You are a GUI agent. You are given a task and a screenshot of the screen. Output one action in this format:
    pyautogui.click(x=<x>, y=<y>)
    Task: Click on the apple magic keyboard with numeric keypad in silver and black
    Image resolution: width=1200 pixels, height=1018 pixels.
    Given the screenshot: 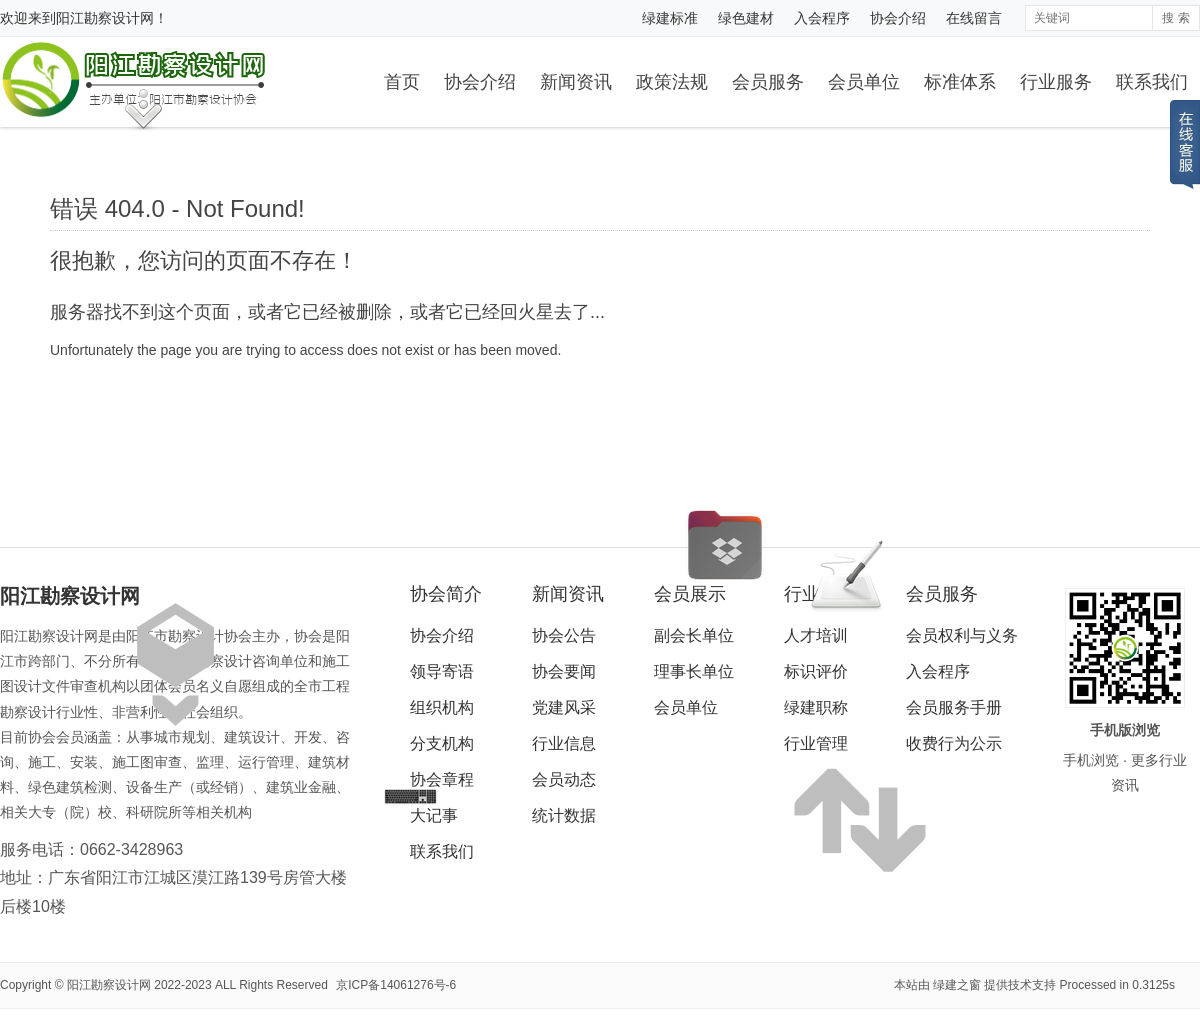 What is the action you would take?
    pyautogui.click(x=410, y=796)
    